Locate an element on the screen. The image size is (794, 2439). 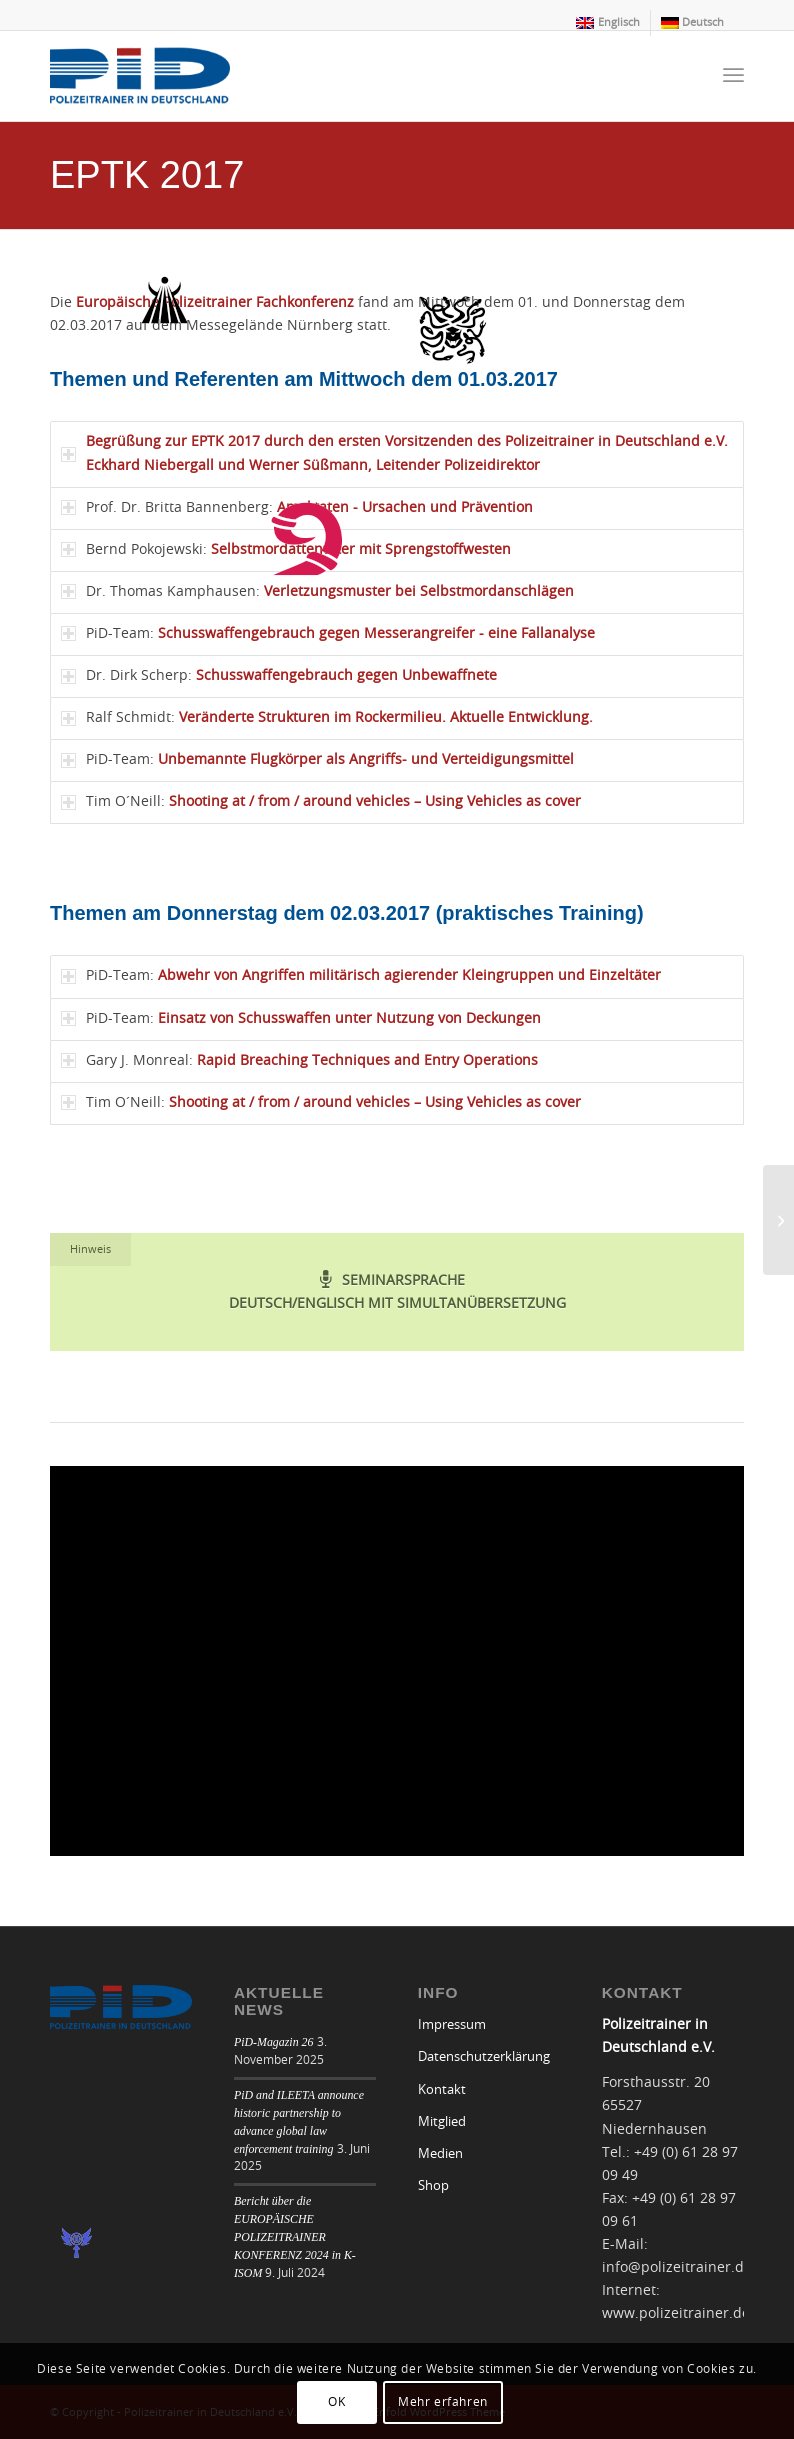
represents a sea creature or kraken in a game interface is located at coordinates (305, 538).